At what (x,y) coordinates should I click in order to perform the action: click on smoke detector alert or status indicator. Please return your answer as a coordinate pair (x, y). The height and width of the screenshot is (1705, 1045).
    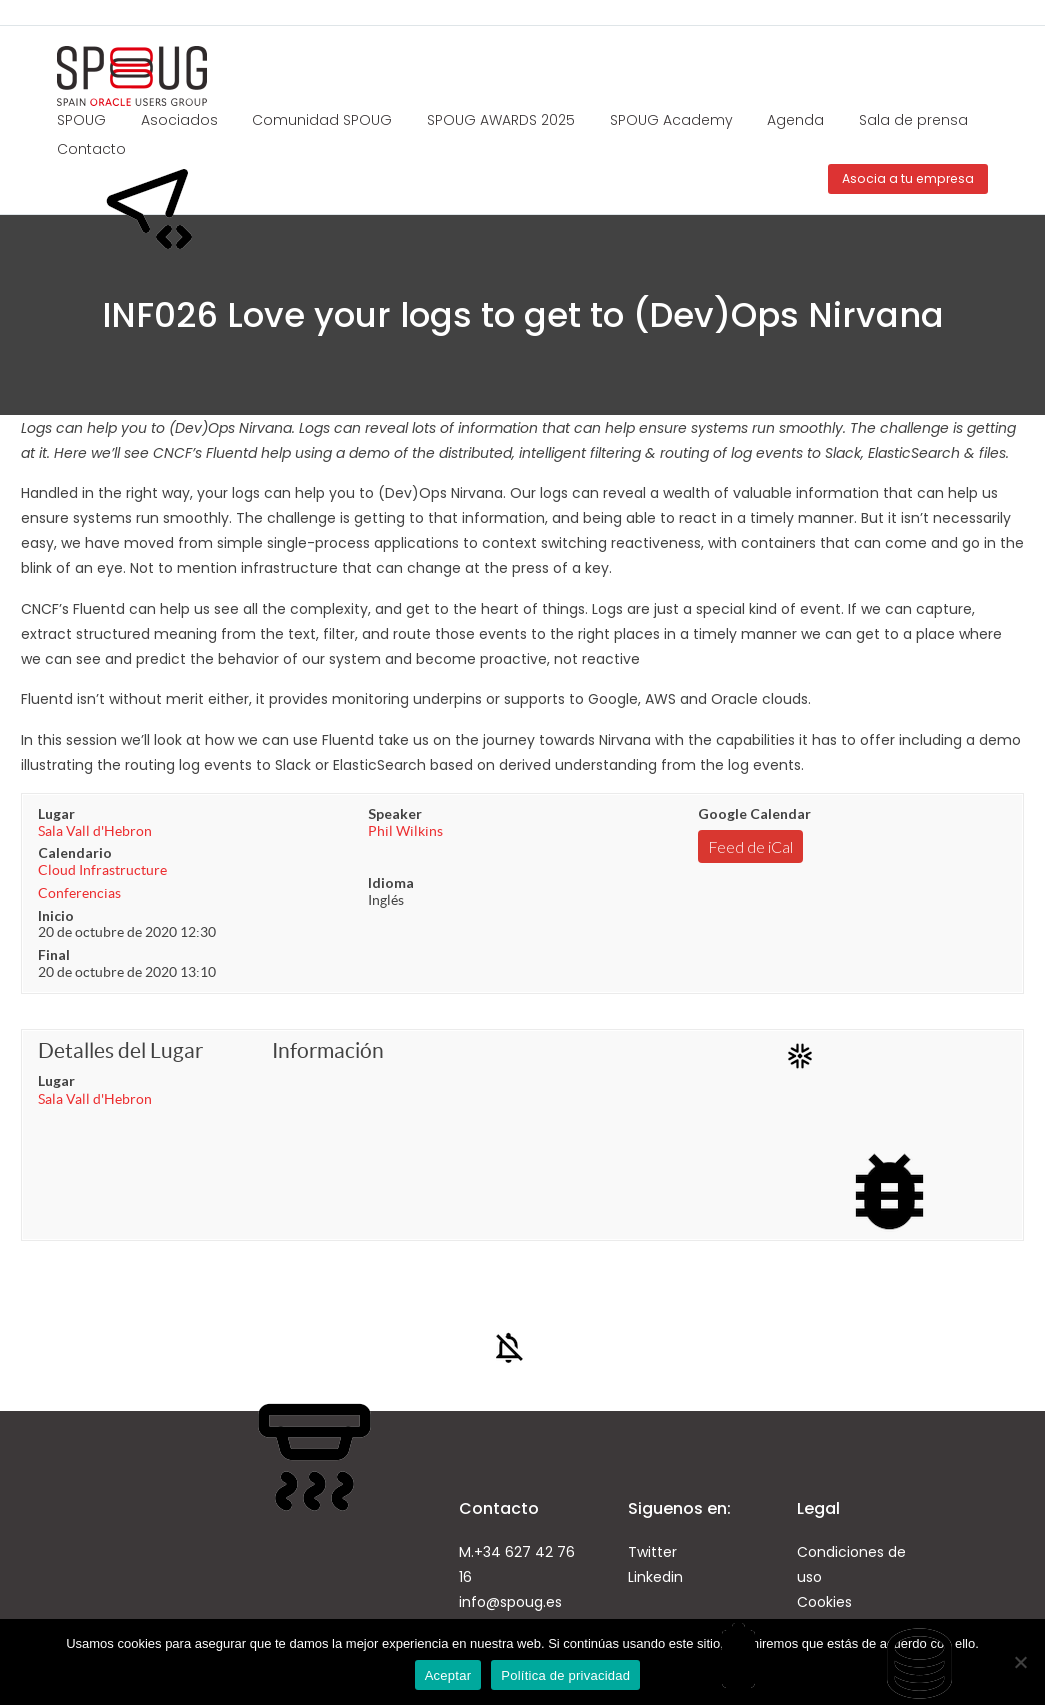
    Looking at the image, I should click on (314, 1454).